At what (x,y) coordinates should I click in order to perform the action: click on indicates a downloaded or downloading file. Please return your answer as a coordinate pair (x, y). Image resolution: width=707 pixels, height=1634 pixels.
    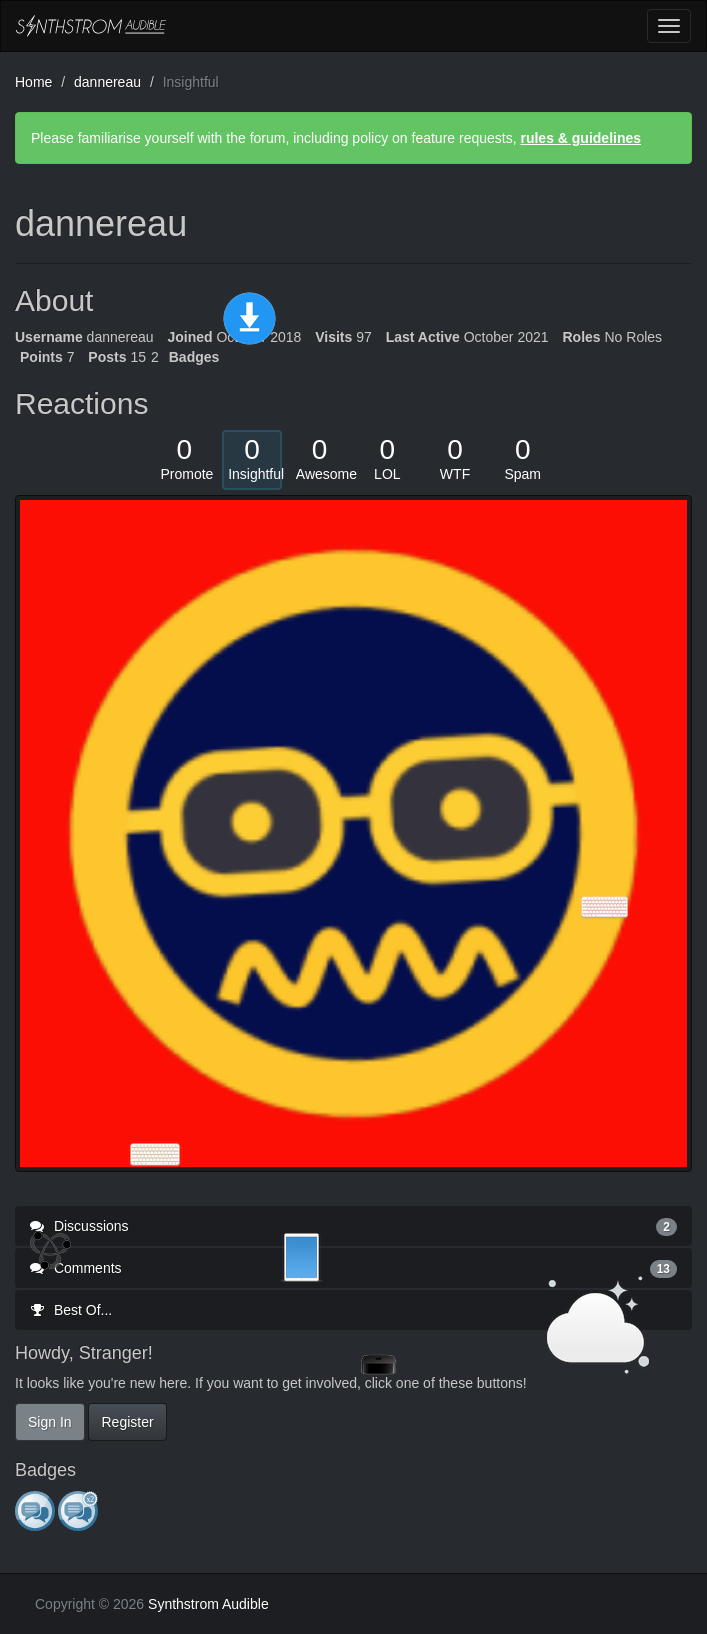
    Looking at the image, I should click on (249, 318).